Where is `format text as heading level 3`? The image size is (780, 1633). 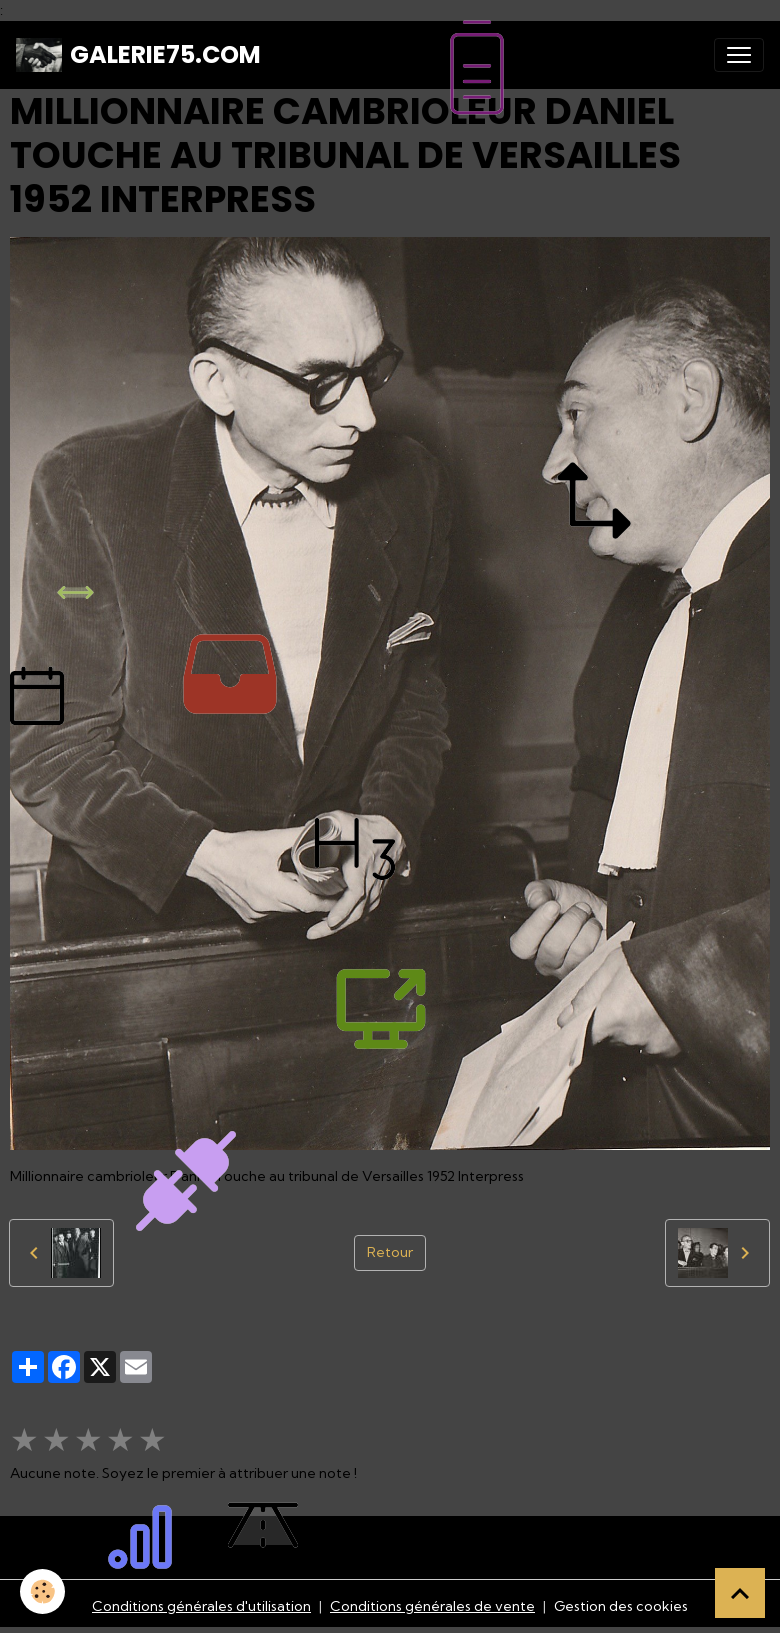 format text as heading level 3 is located at coordinates (350, 847).